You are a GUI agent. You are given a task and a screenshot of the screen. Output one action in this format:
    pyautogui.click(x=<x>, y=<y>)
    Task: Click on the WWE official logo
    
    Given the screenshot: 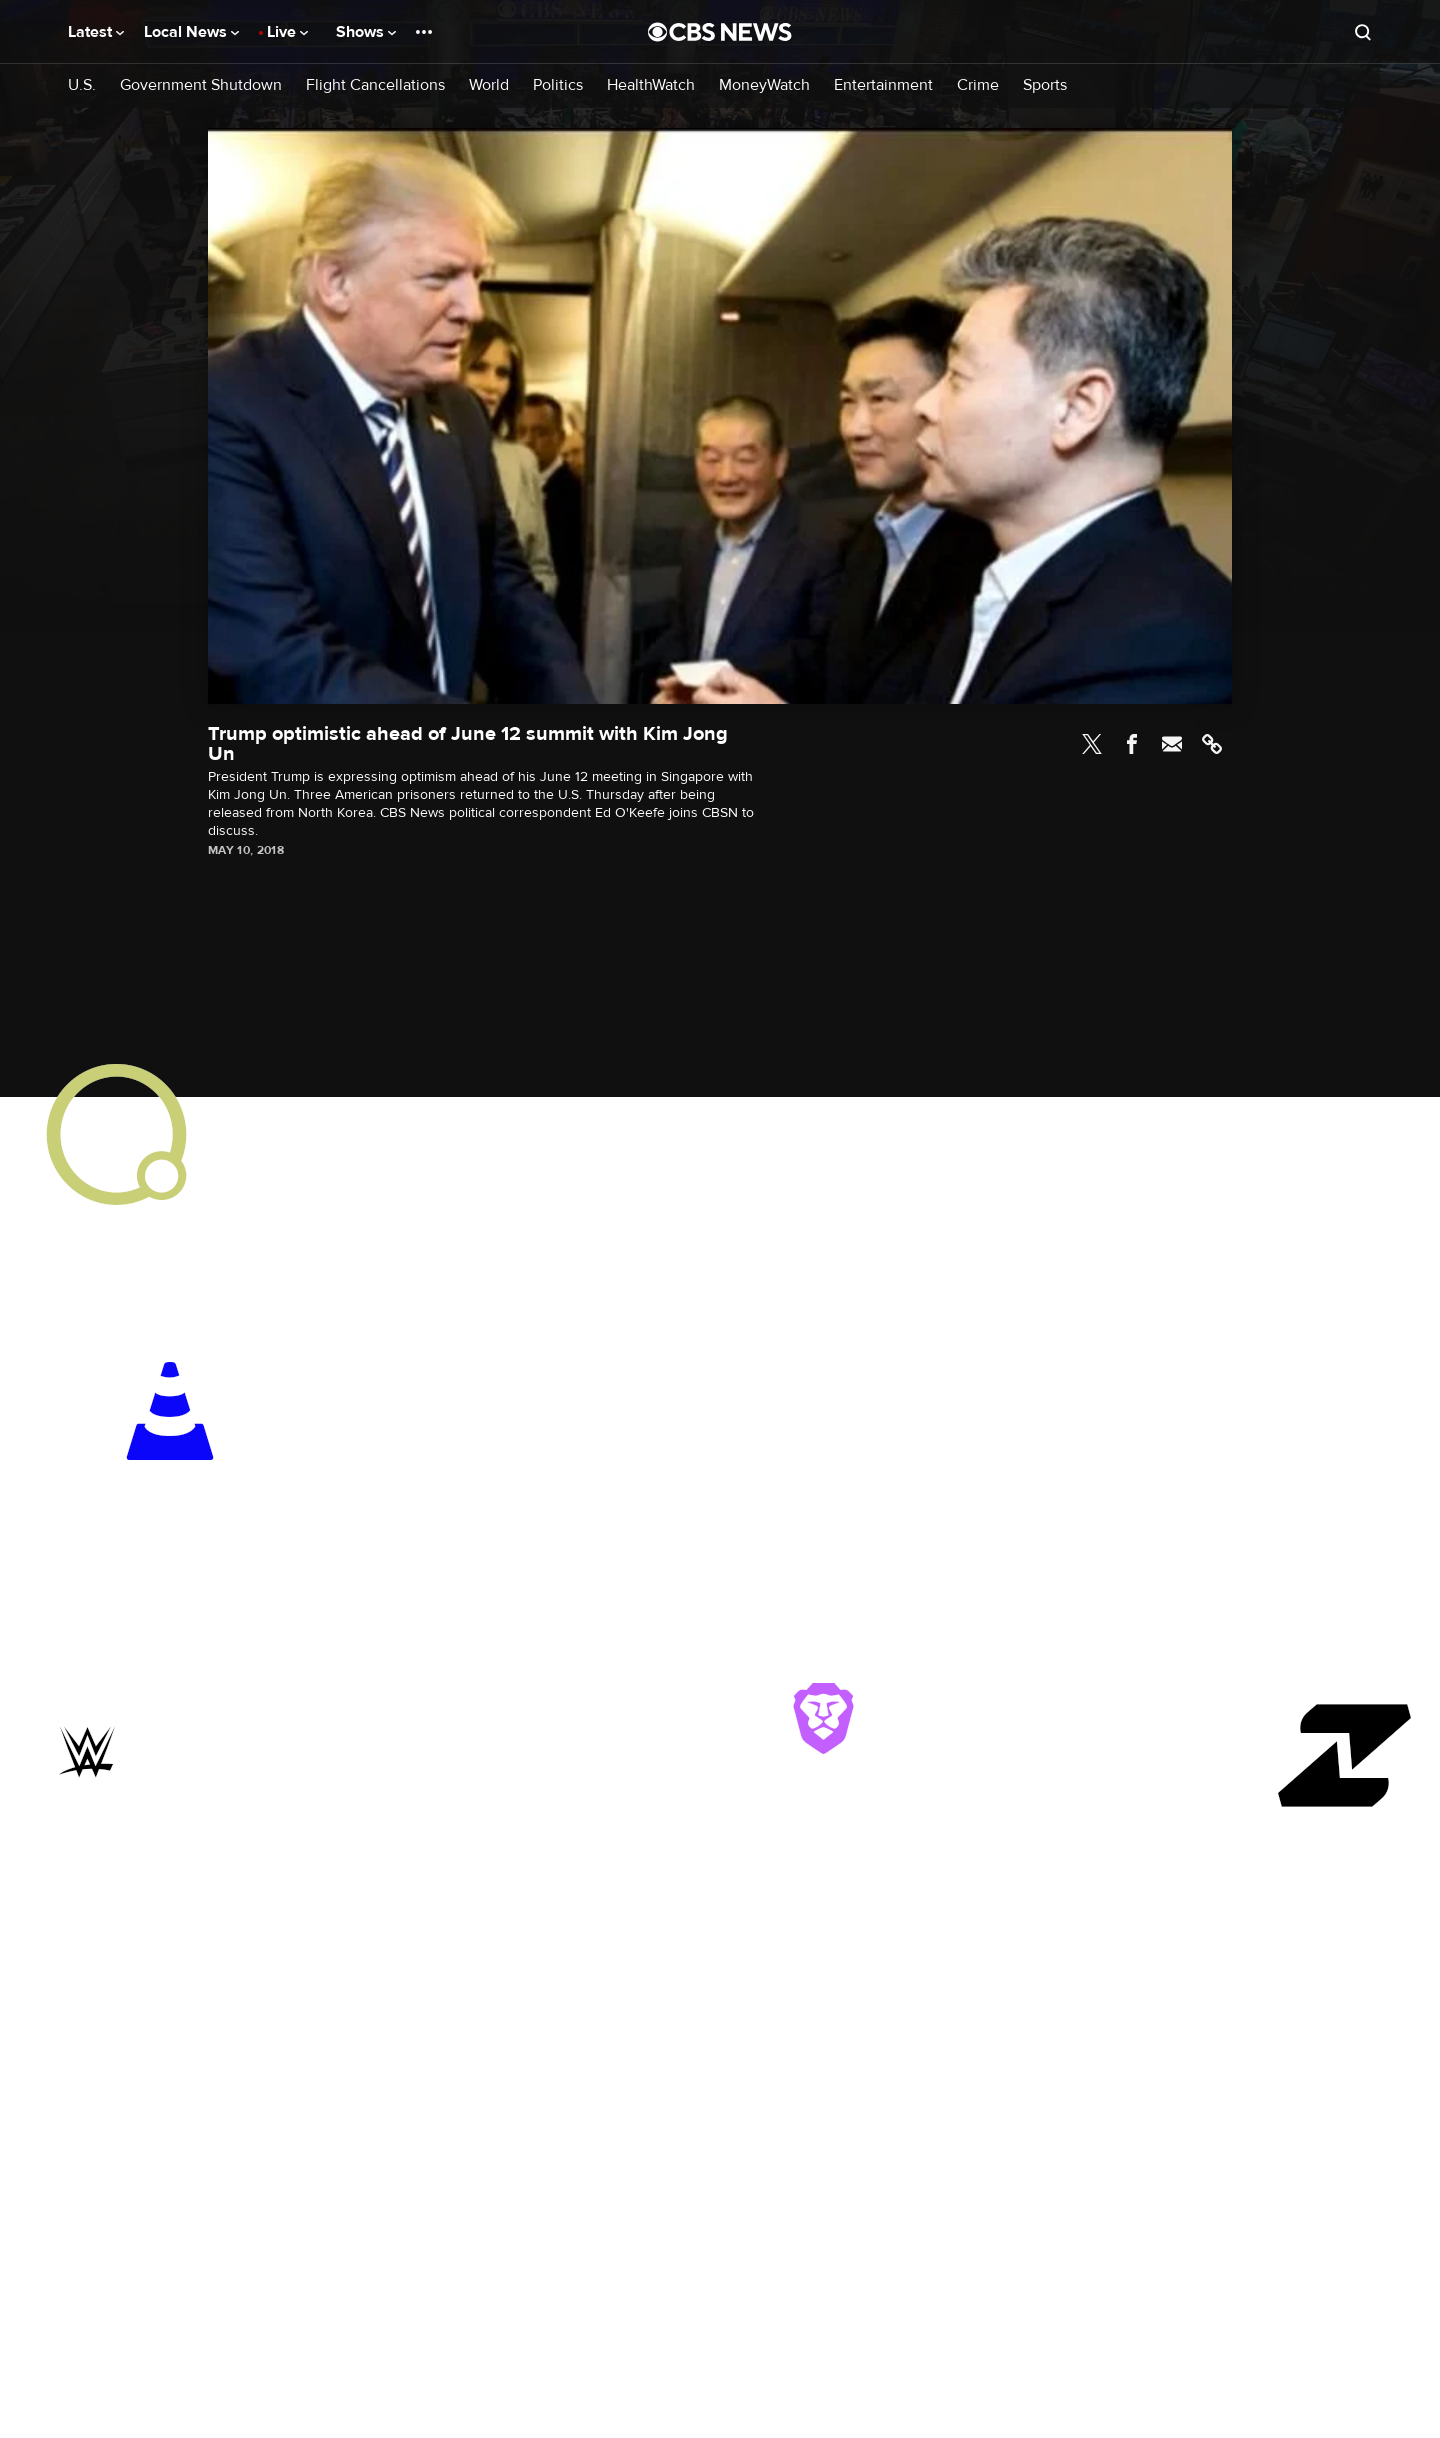 What is the action you would take?
    pyautogui.click(x=87, y=1752)
    